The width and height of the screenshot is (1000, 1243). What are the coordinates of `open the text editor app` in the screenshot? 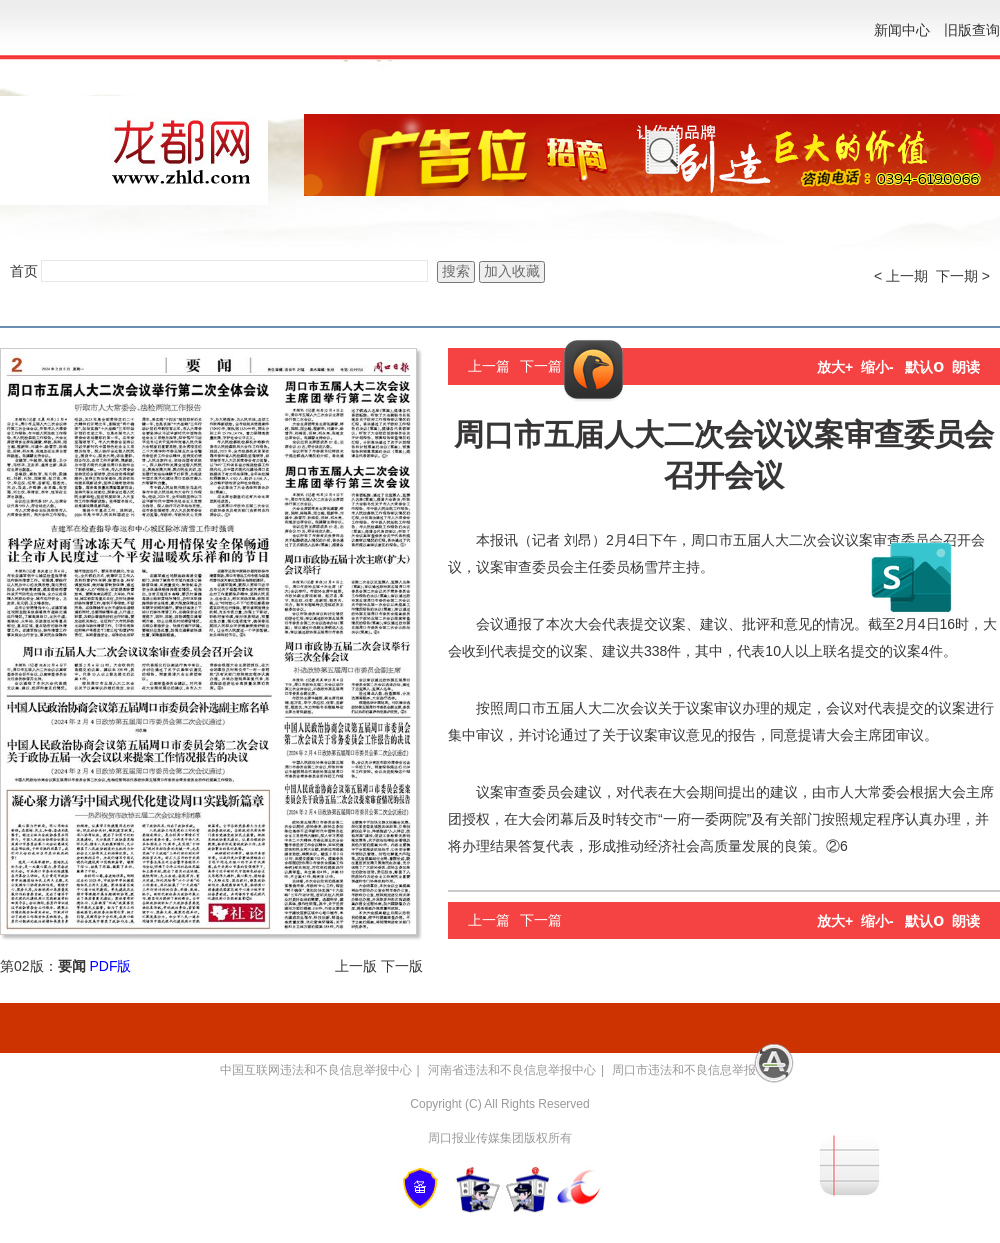 It's located at (849, 1165).